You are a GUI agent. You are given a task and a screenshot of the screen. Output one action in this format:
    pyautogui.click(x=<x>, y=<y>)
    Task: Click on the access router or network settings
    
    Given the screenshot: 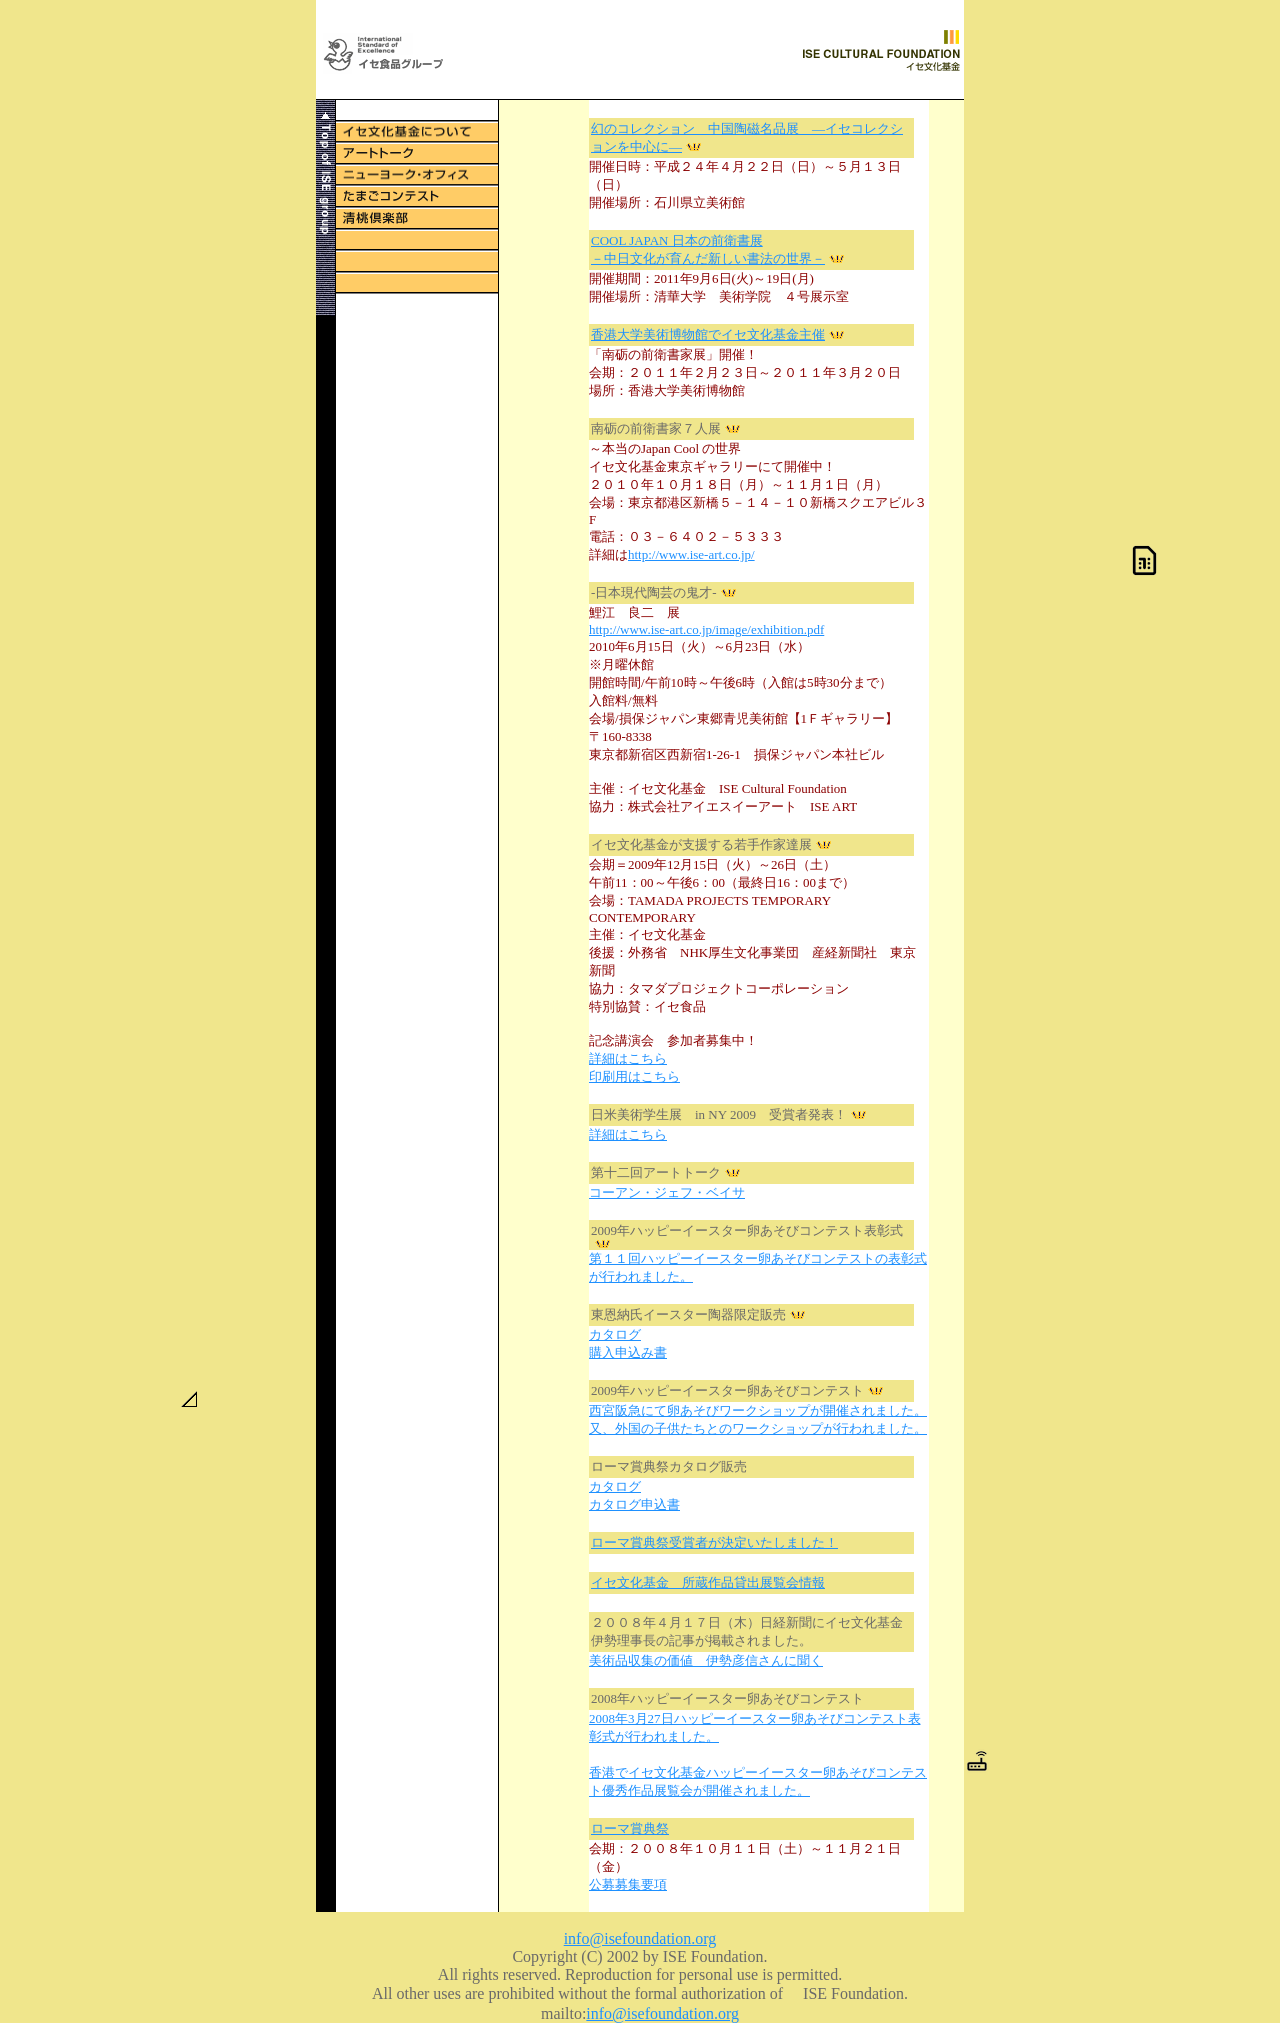 What is the action you would take?
    pyautogui.click(x=977, y=1761)
    